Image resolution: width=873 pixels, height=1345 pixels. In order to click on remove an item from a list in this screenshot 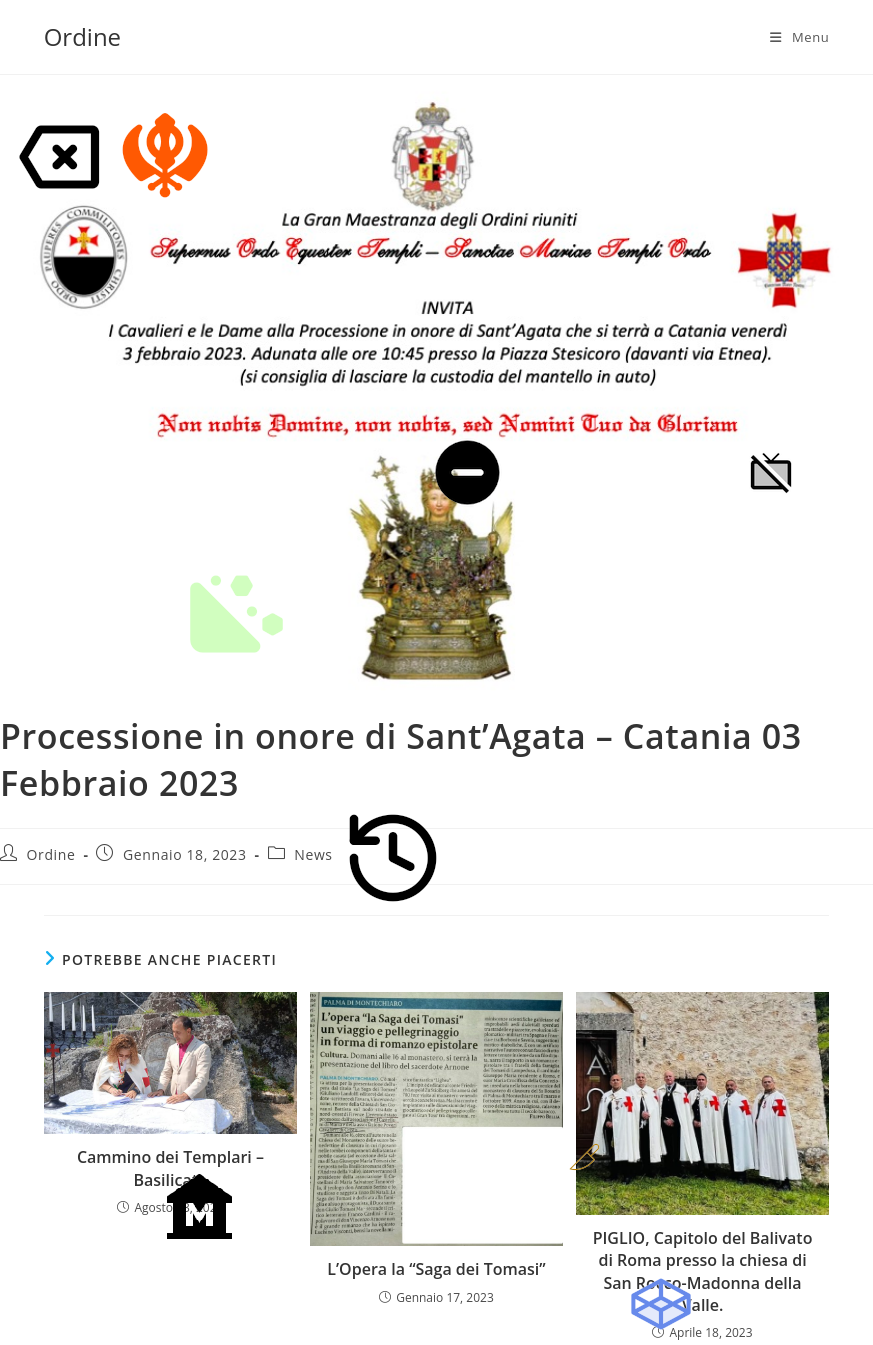, I will do `click(467, 472)`.